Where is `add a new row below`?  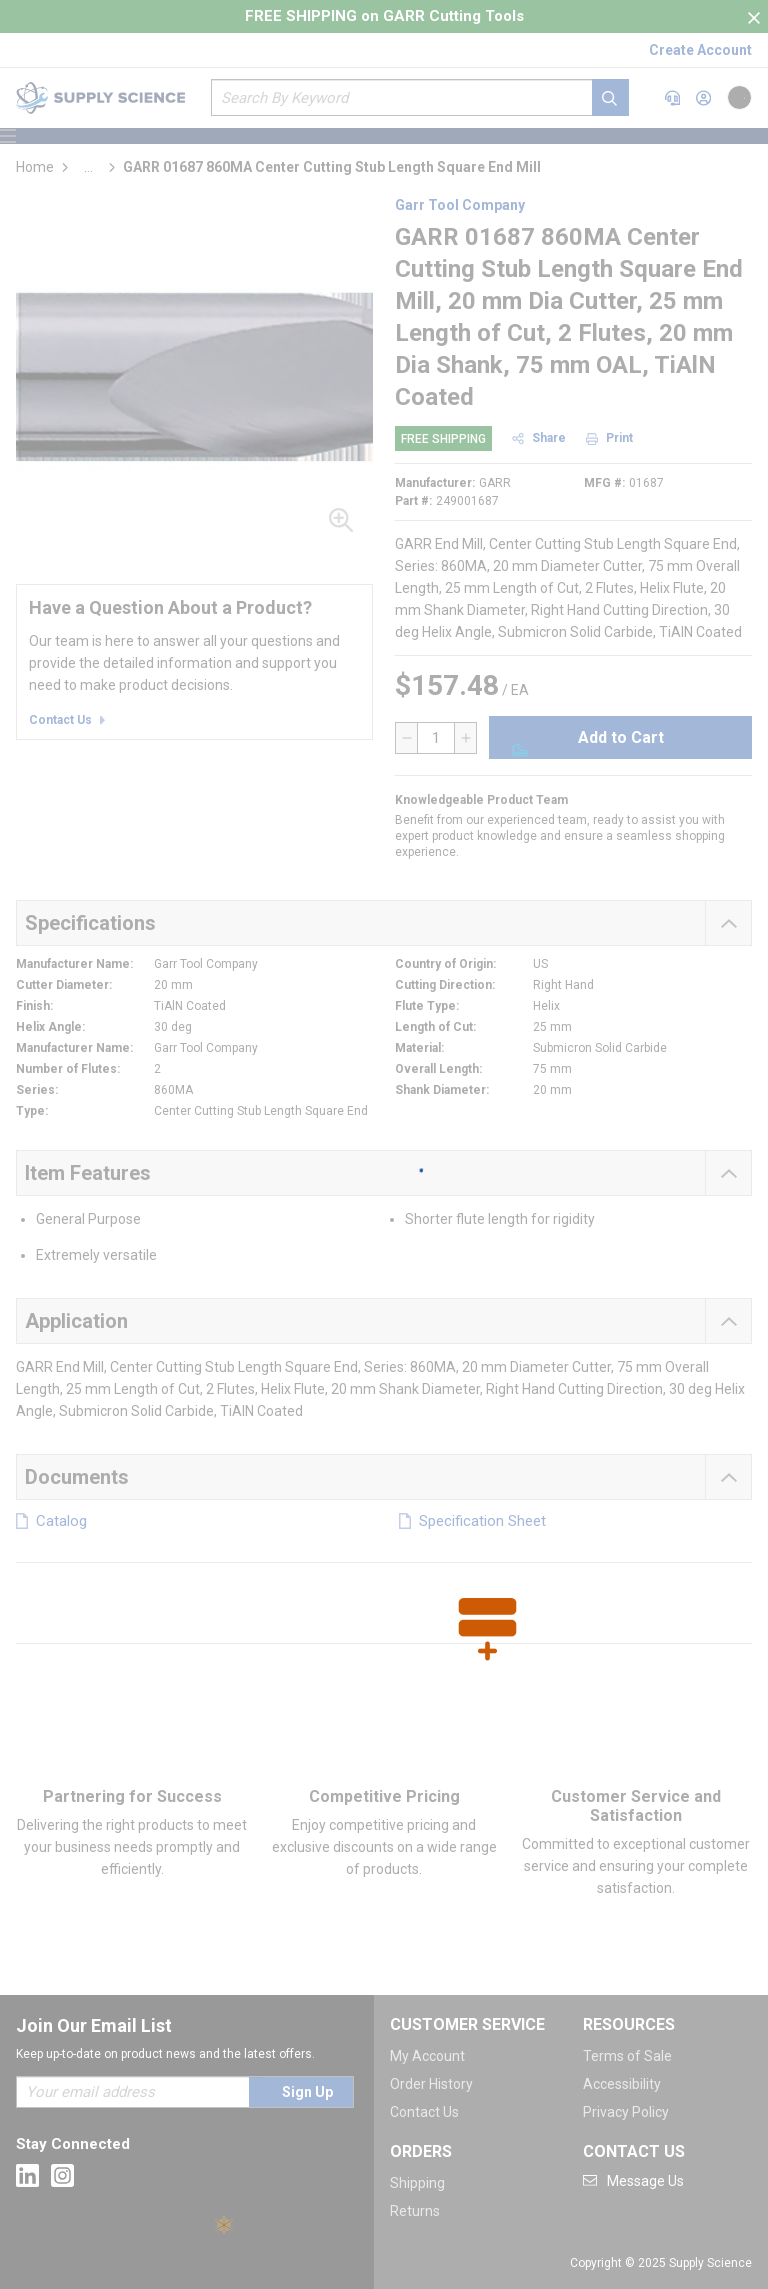
add a new row below is located at coordinates (487, 1624).